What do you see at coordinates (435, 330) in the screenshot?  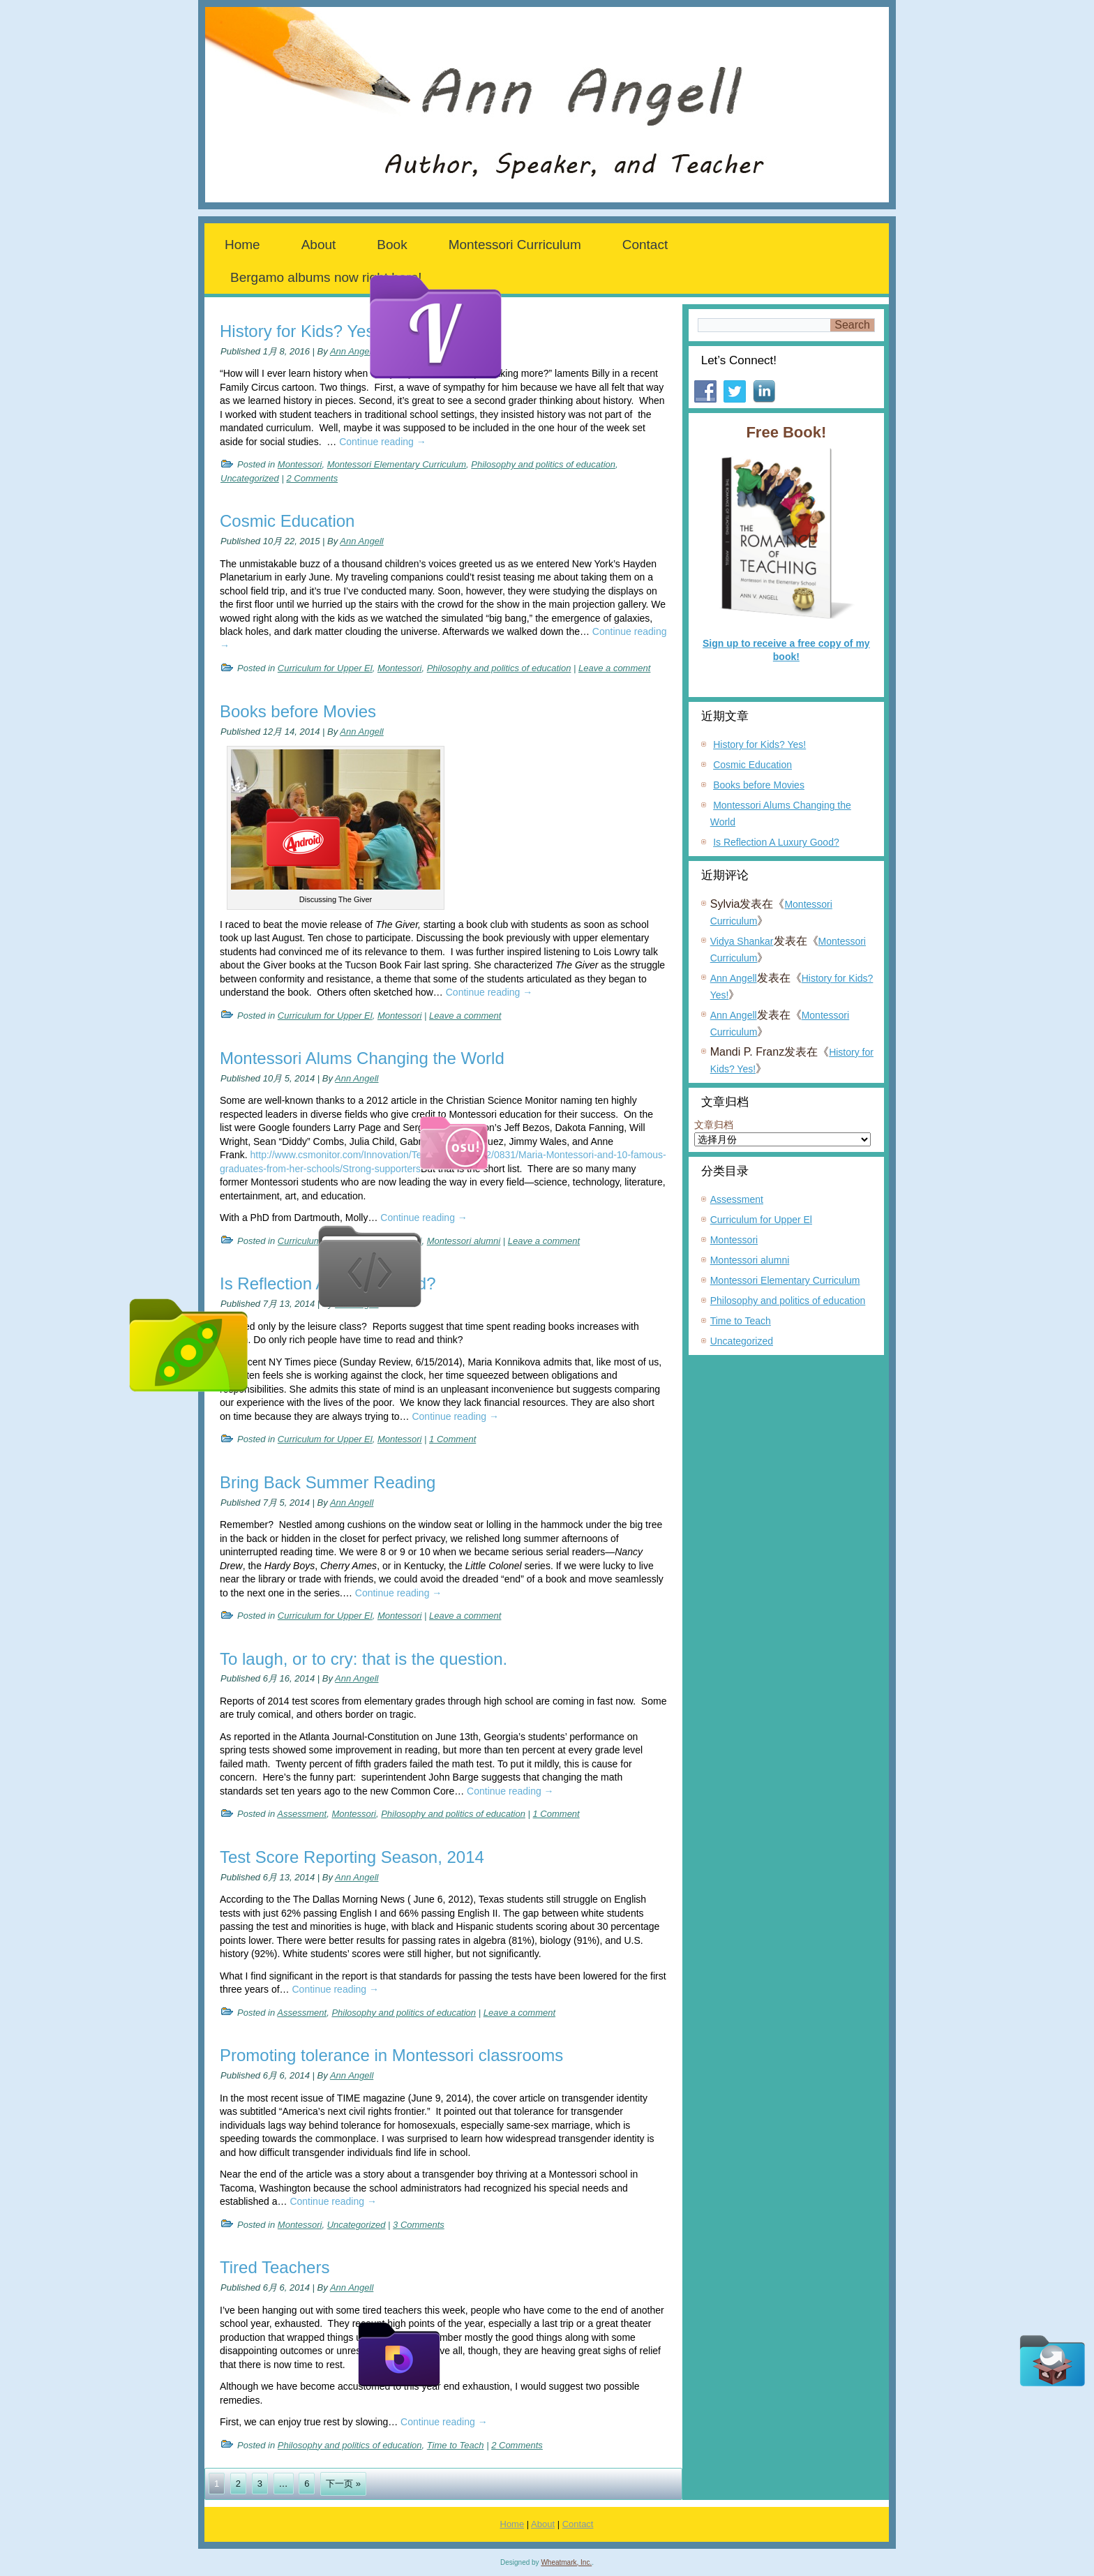 I see `open folder containing vala programming files` at bounding box center [435, 330].